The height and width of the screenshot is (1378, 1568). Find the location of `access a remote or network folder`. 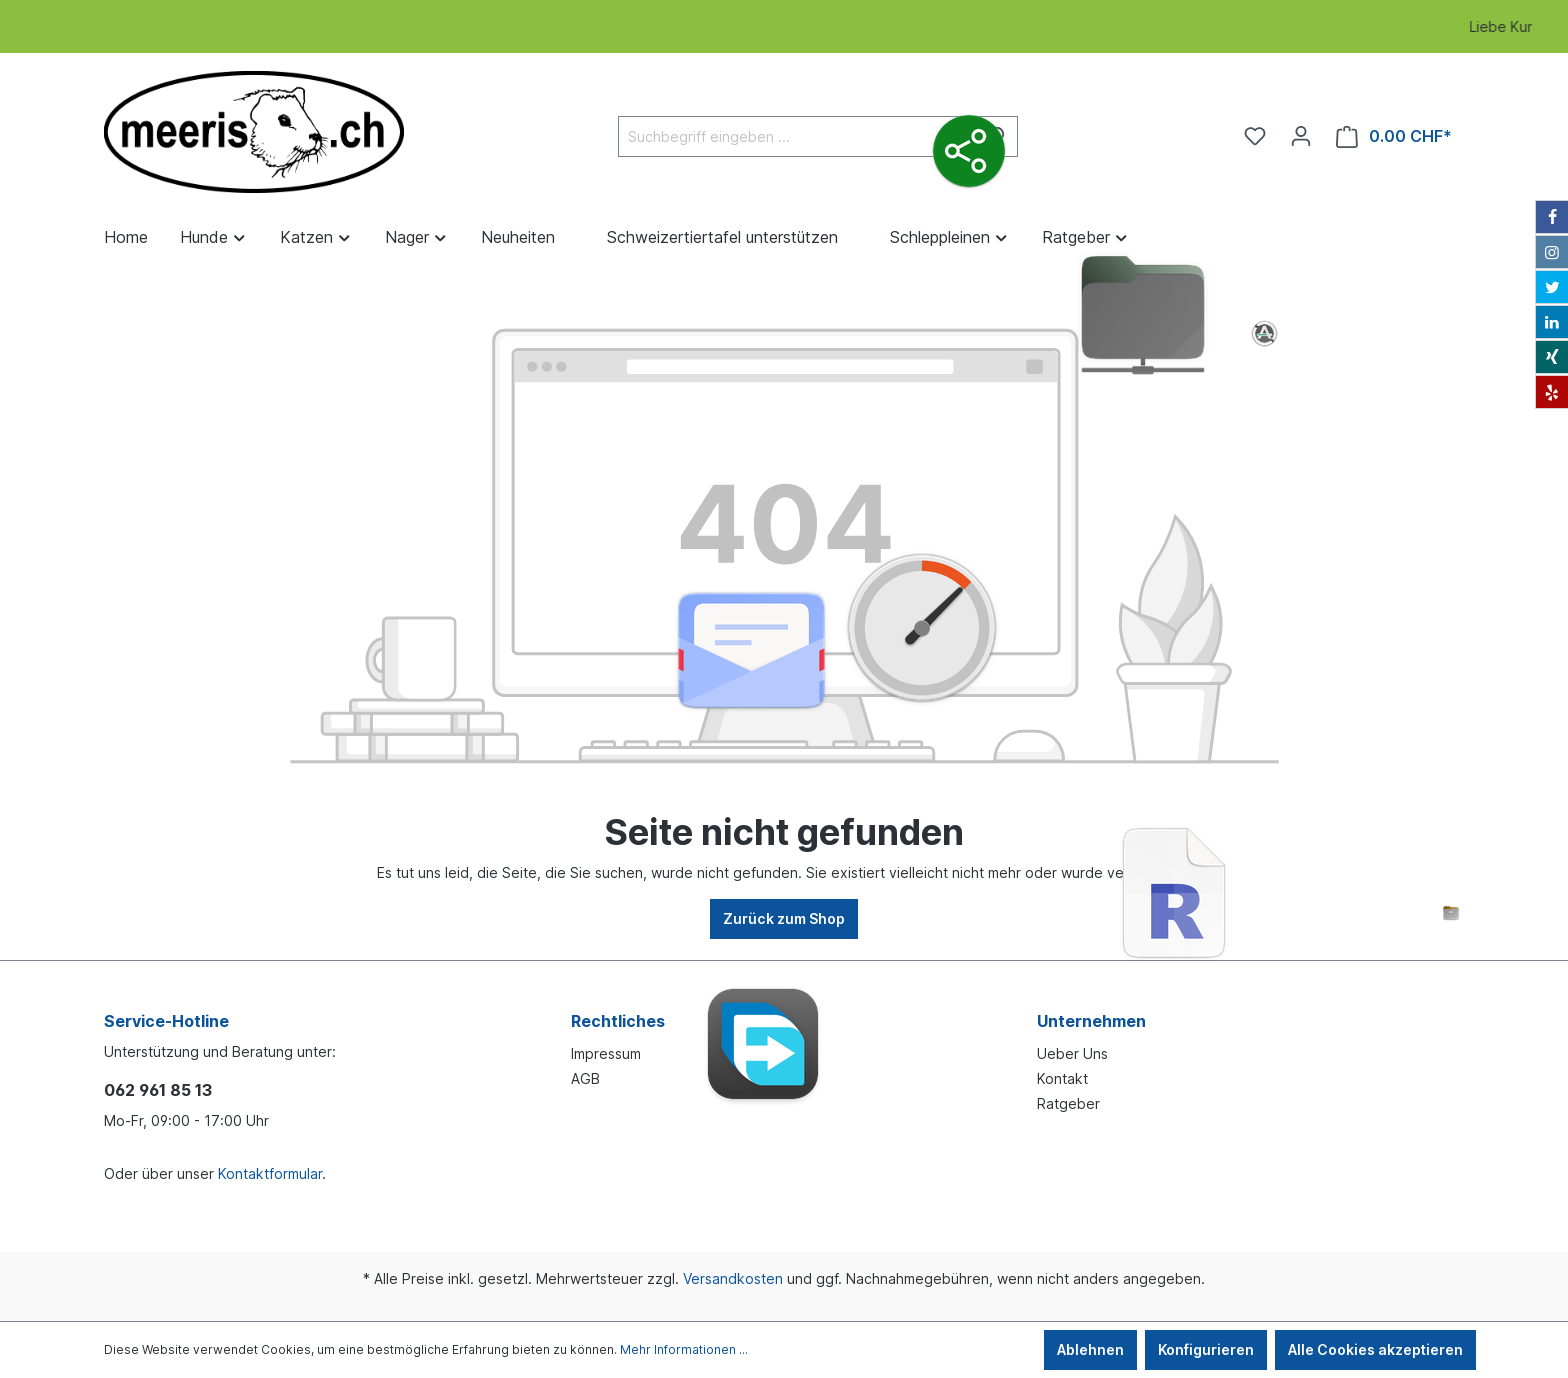

access a remote or network folder is located at coordinates (1143, 313).